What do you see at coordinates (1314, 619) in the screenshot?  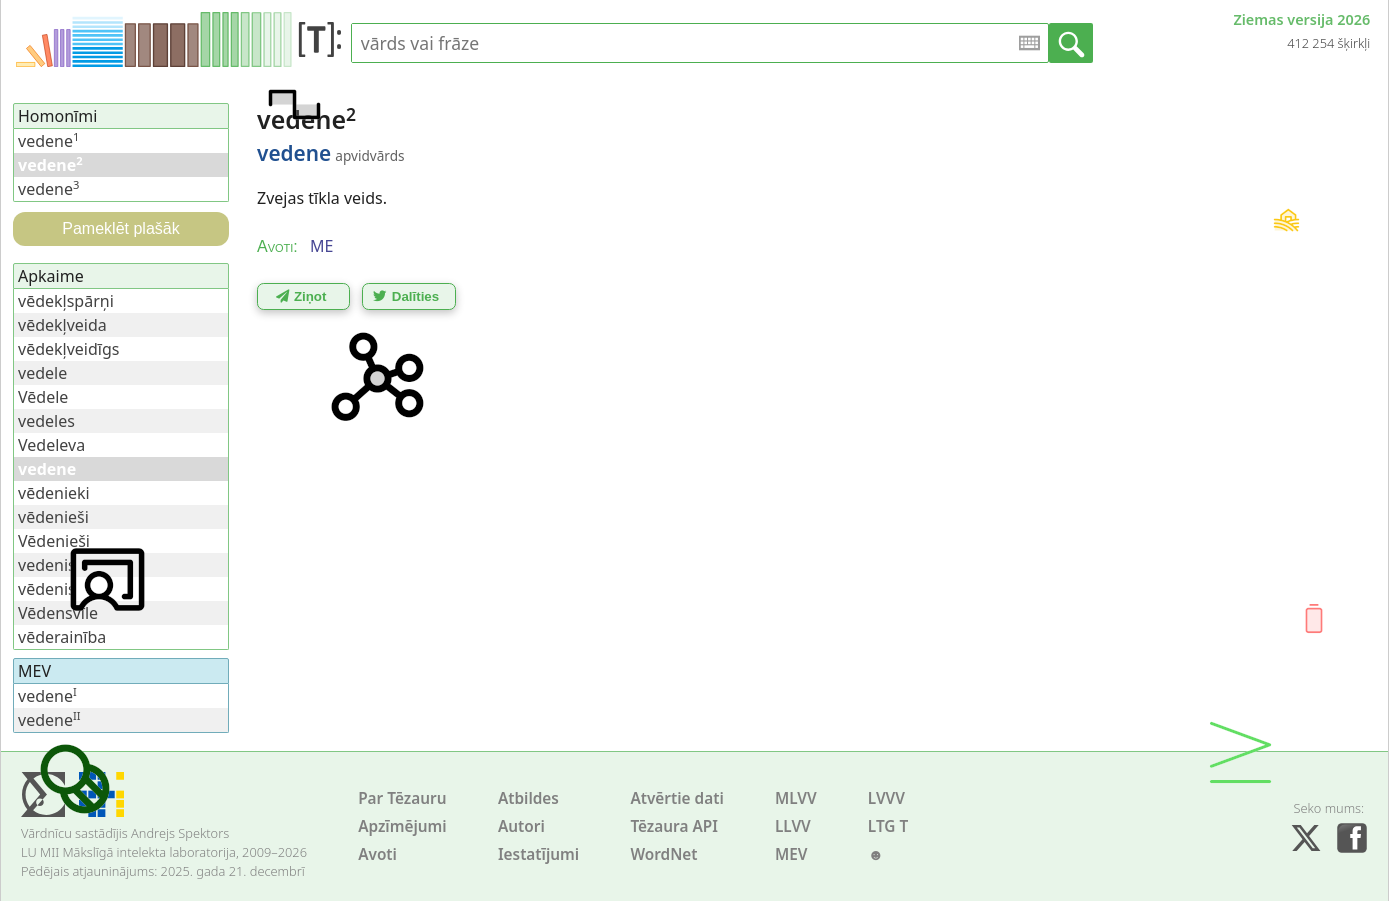 I see `indicates battery is completely drained` at bounding box center [1314, 619].